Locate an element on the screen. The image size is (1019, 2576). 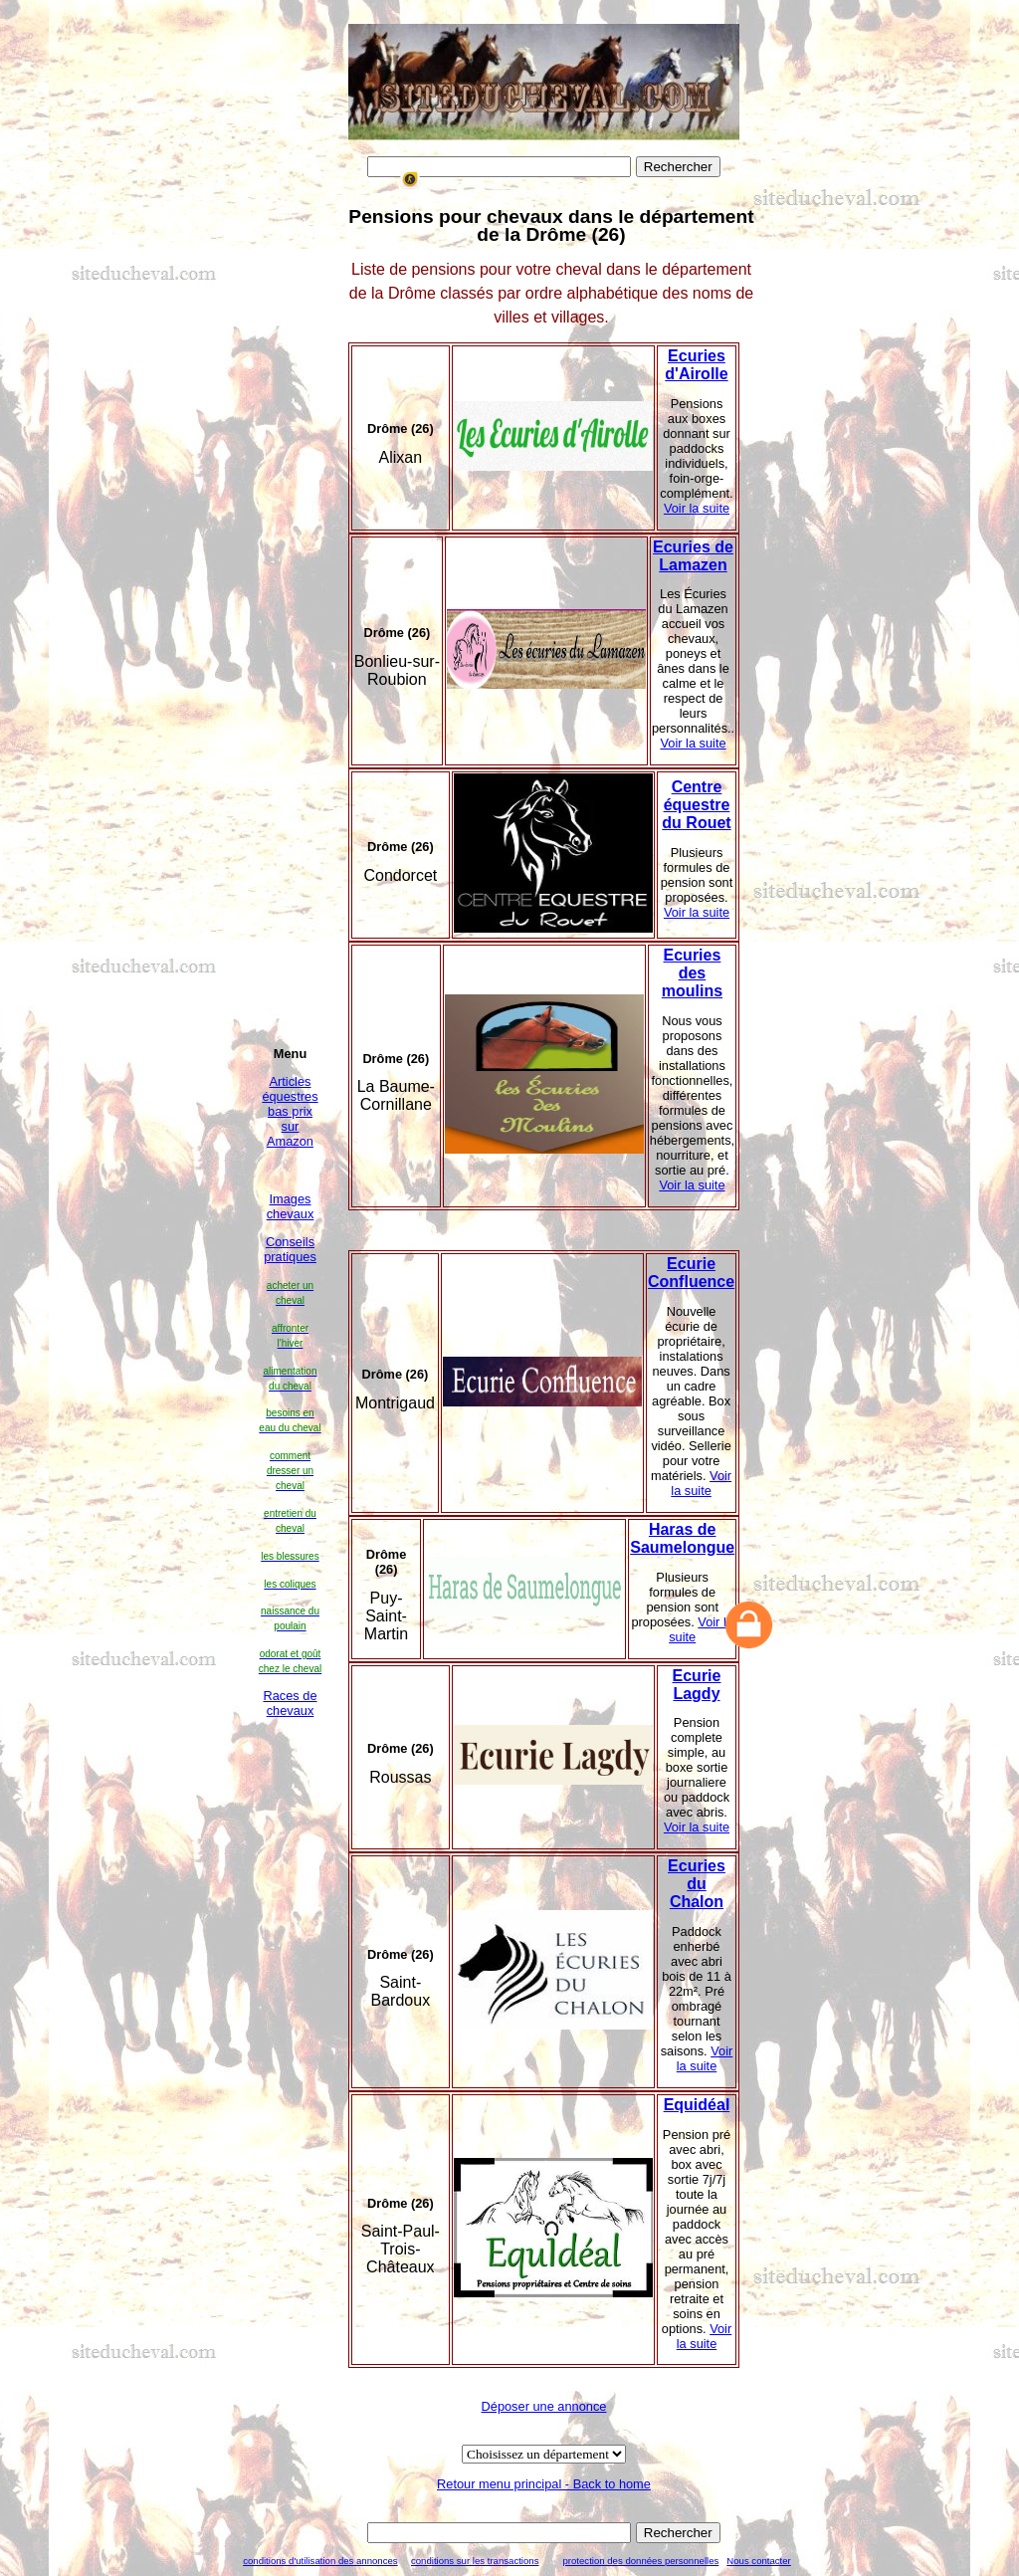
indicates an unlocked or unsecured item is located at coordinates (748, 1624).